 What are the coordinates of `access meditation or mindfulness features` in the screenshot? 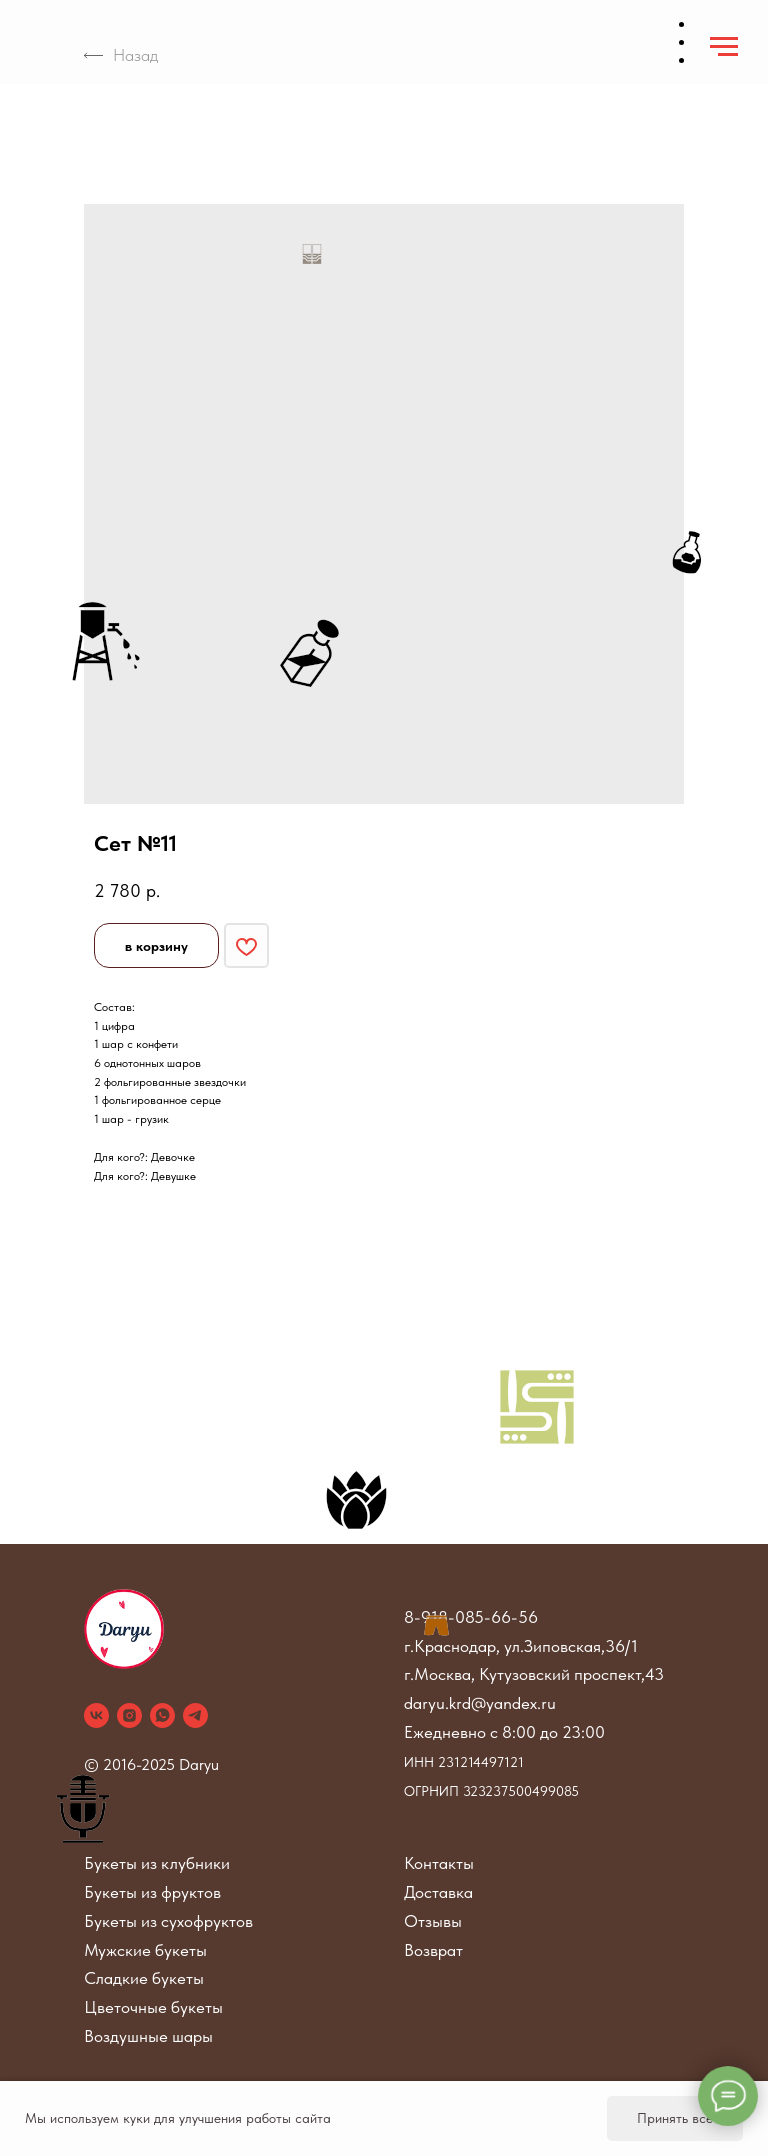 It's located at (356, 1498).